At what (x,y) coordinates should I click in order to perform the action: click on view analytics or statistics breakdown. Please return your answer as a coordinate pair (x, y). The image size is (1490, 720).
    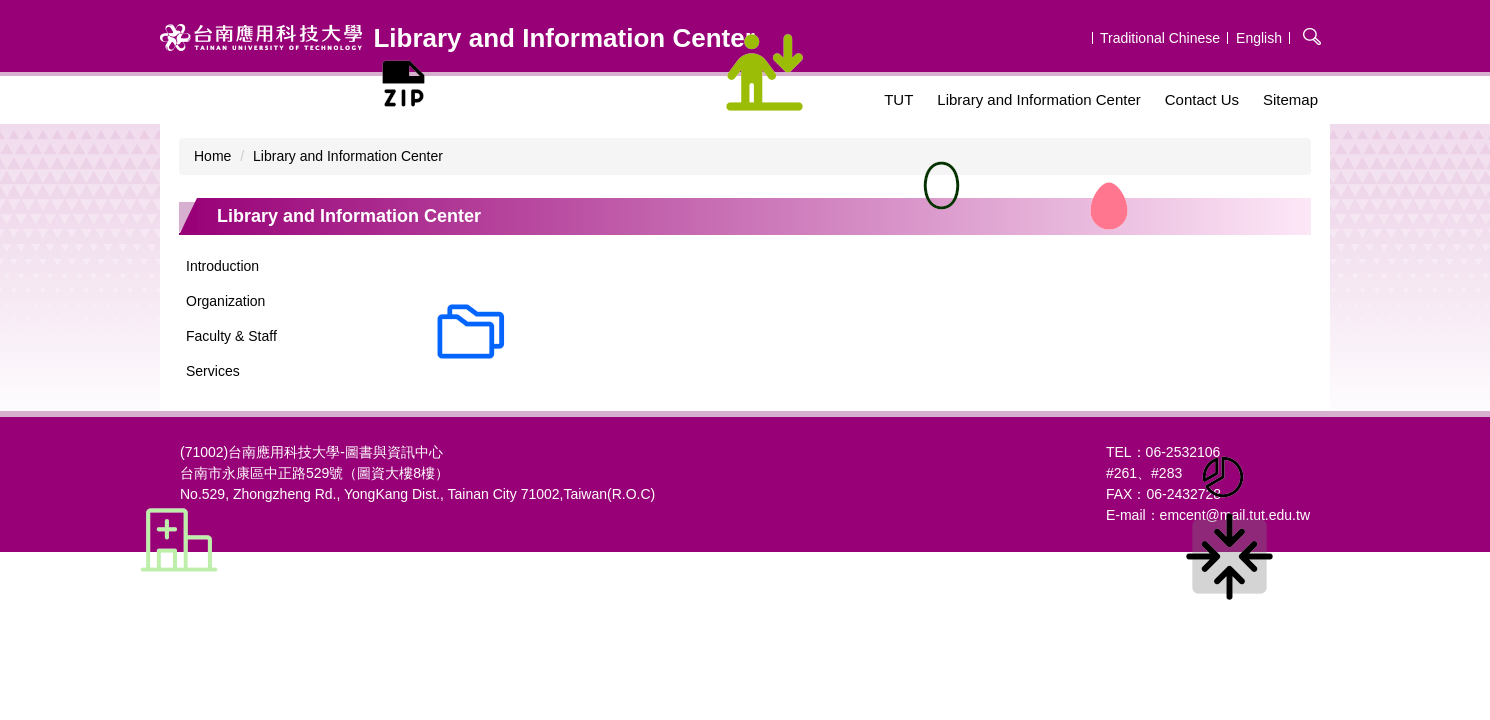
    Looking at the image, I should click on (1223, 477).